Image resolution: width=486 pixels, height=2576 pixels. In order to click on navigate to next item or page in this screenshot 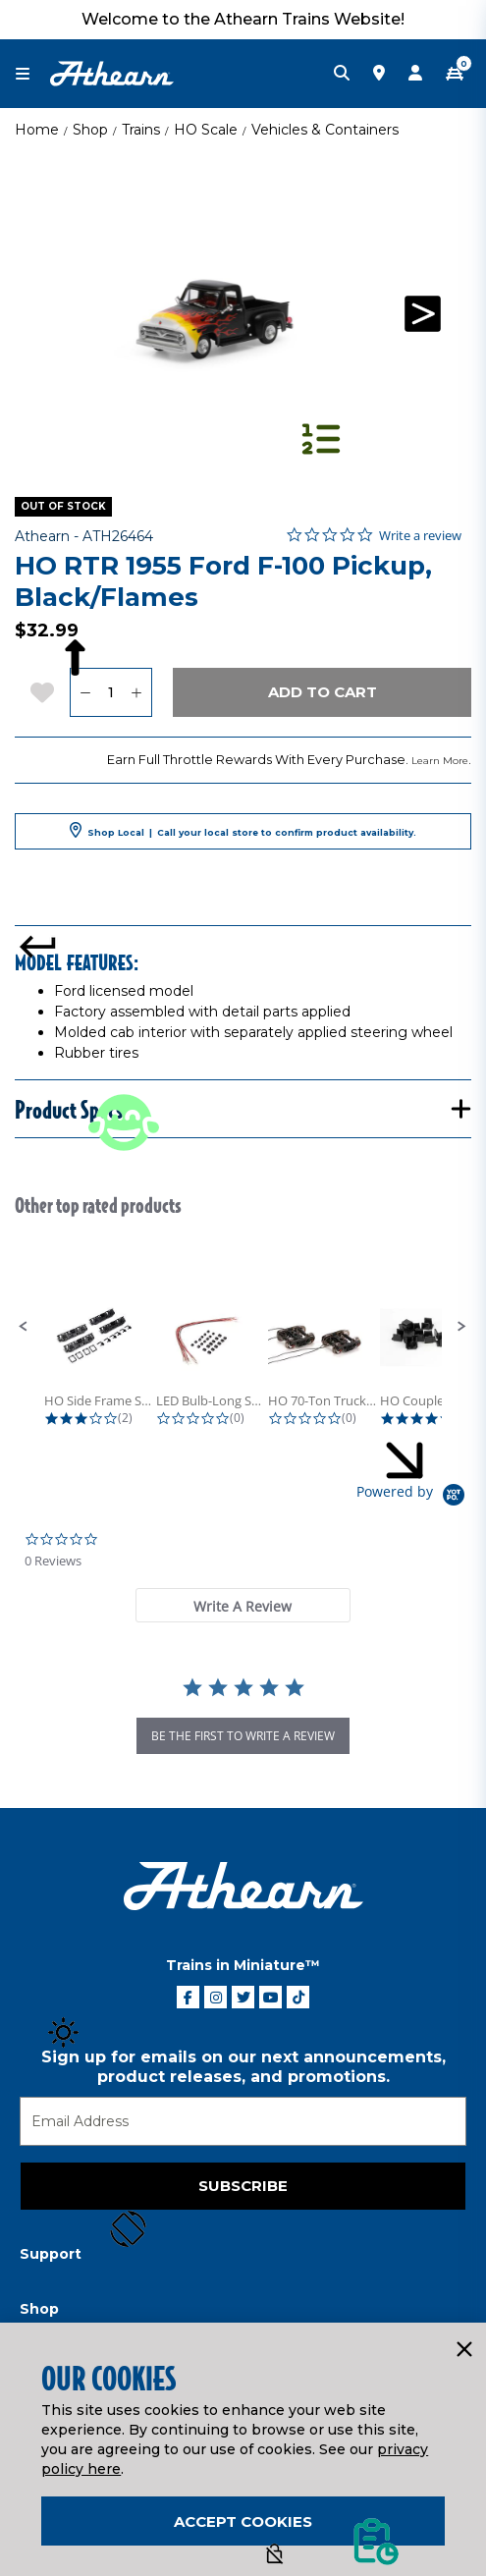, I will do `click(422, 313)`.